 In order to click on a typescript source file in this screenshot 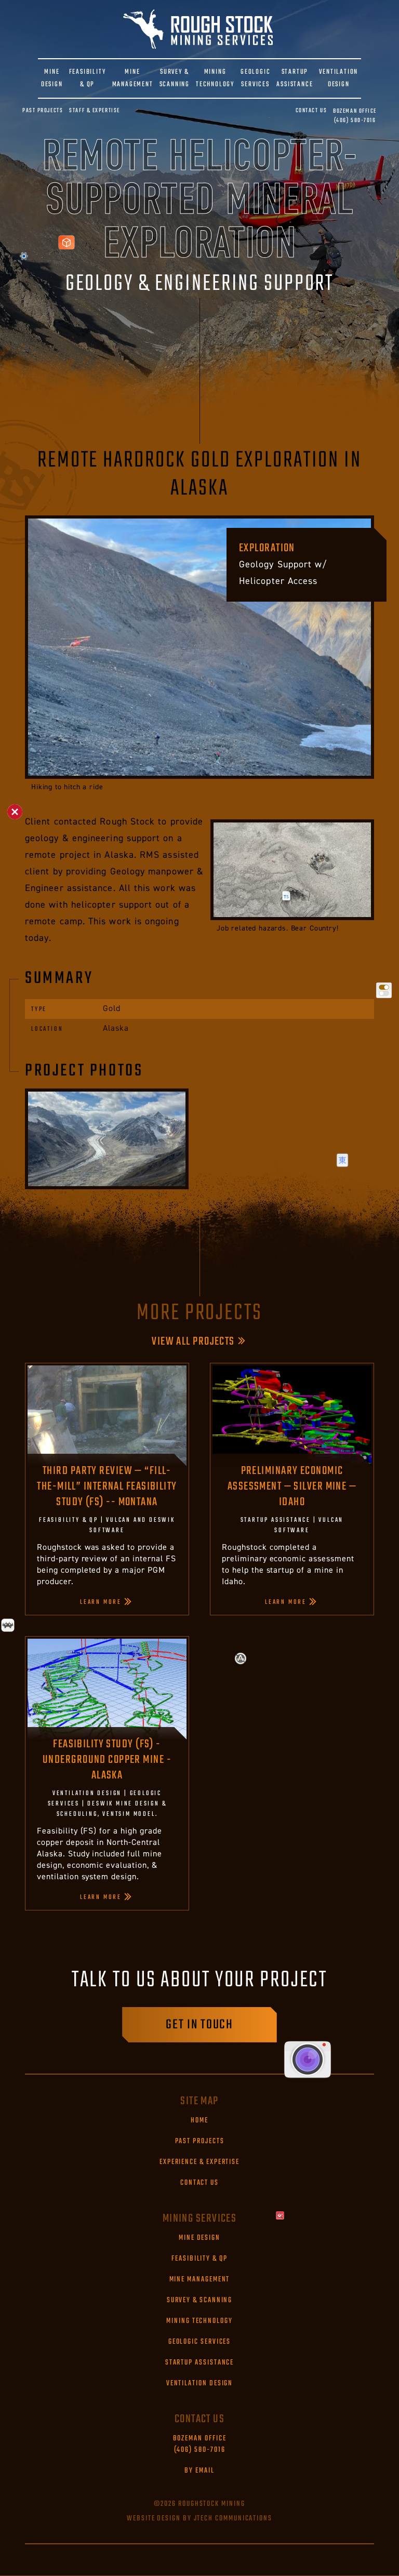, I will do `click(286, 896)`.